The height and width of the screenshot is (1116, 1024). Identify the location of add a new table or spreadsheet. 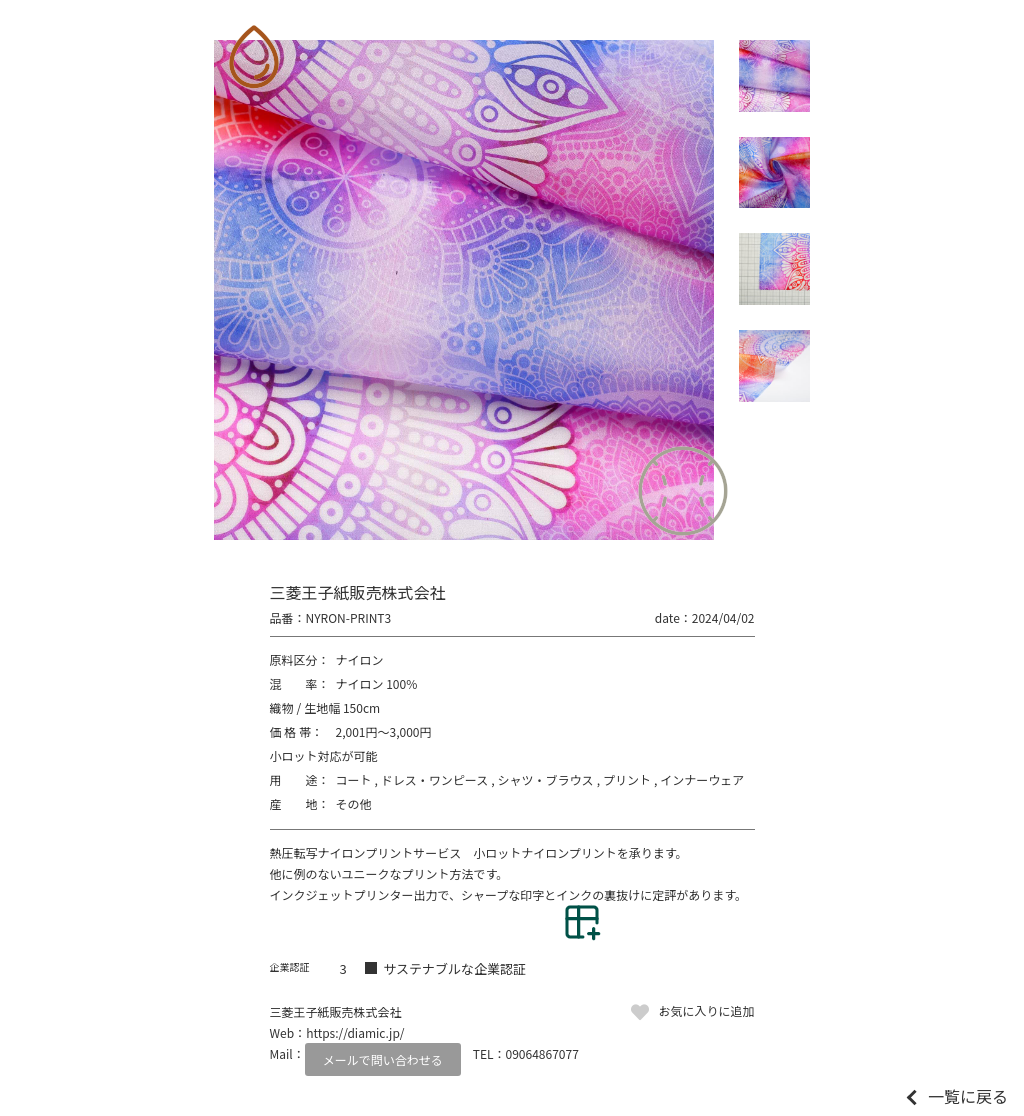
(582, 922).